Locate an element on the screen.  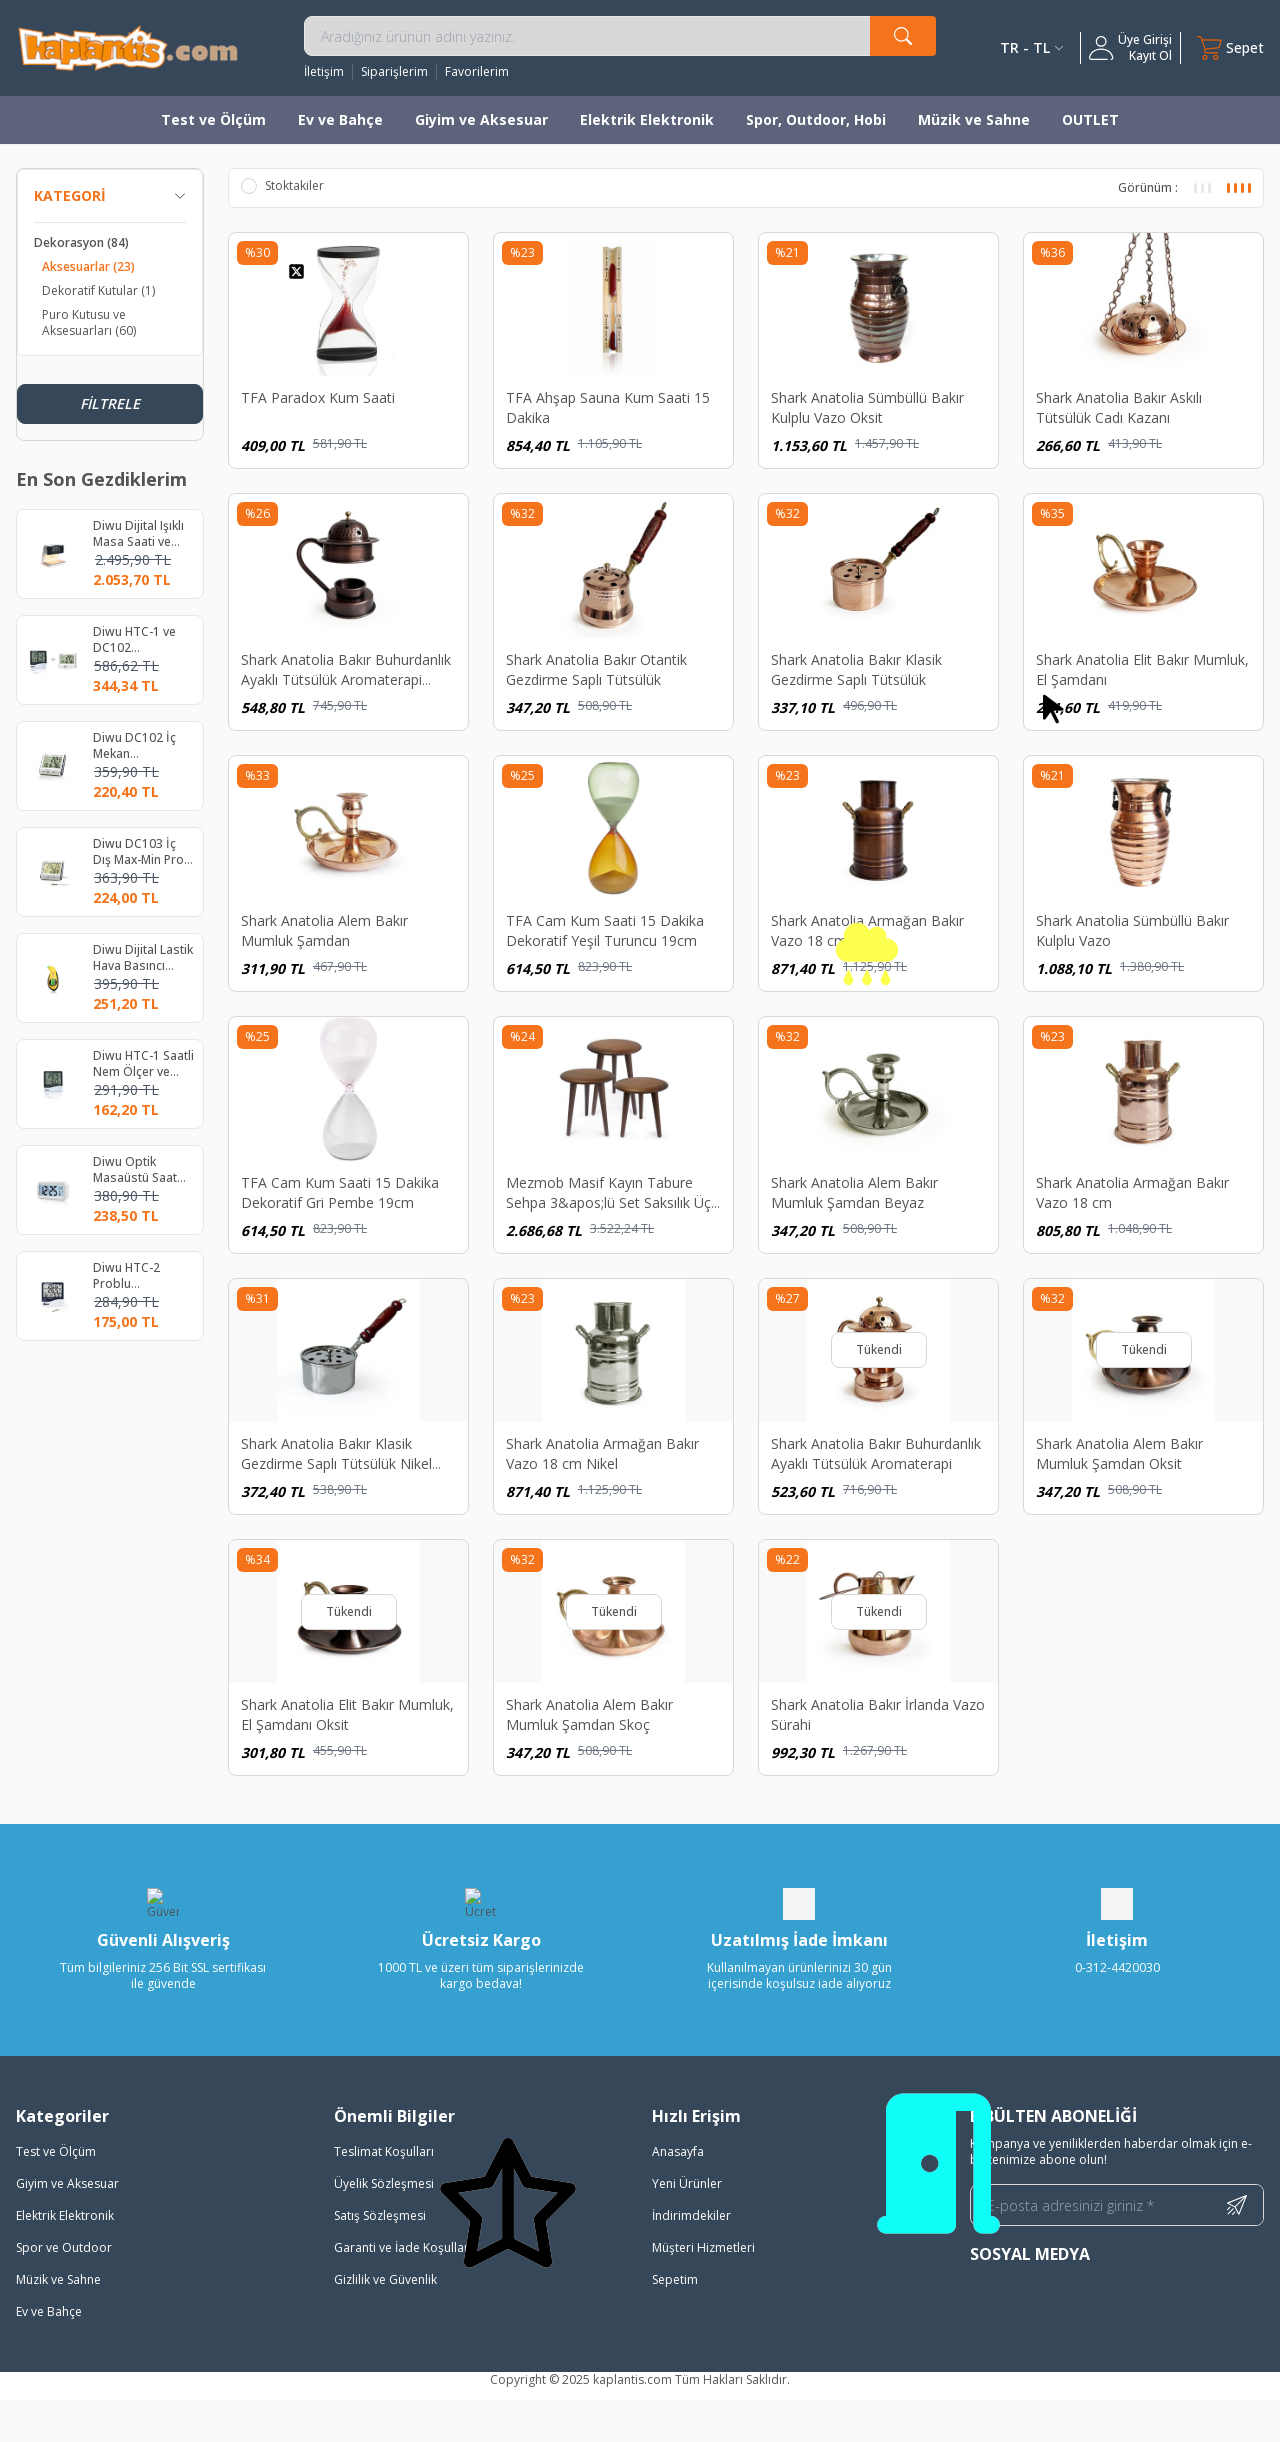
indicates a partial or half-star rating is located at coordinates (508, 2209).